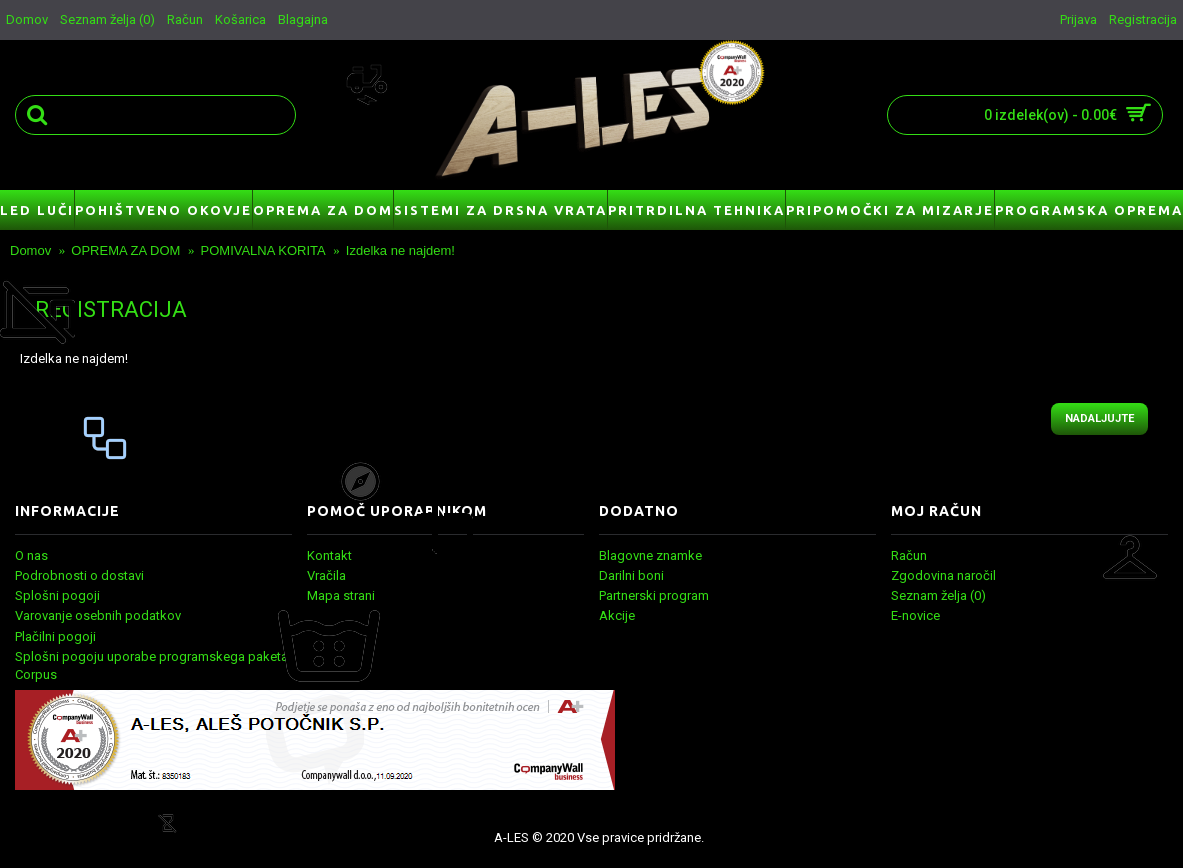  I want to click on select electric moped as transportation mode, so click(367, 83).